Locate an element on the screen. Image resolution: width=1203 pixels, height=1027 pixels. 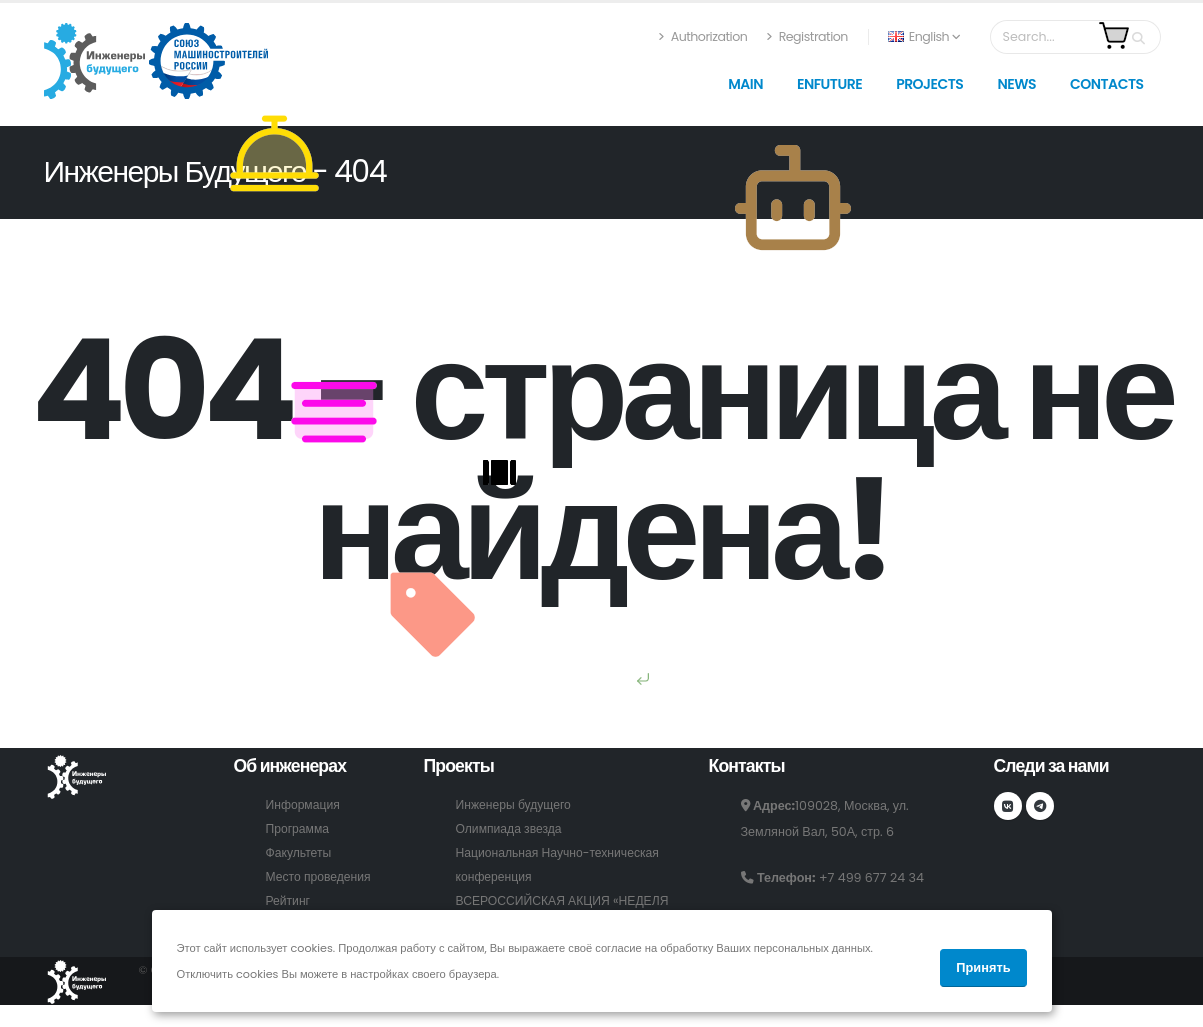
add a tag or label to an item is located at coordinates (428, 610).